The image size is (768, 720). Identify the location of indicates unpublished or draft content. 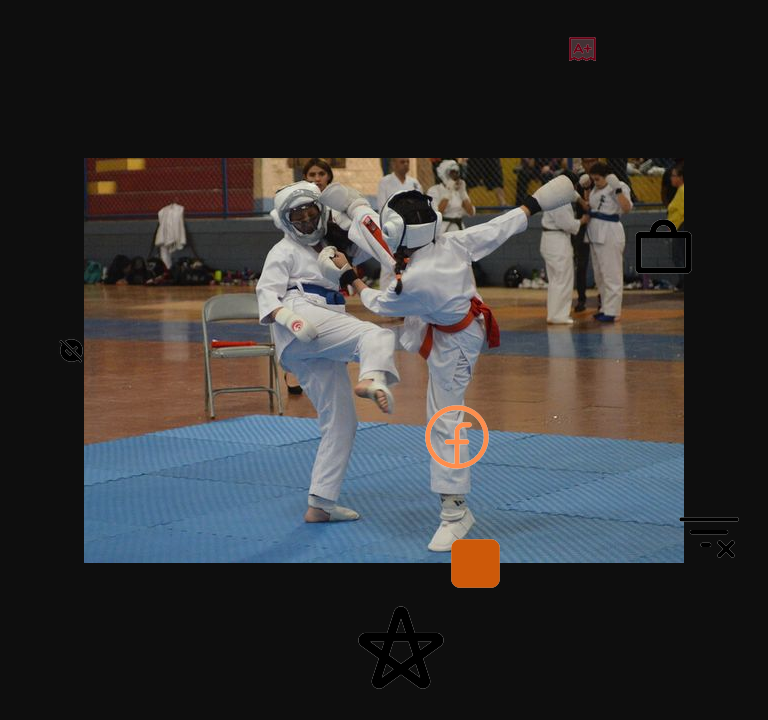
(71, 350).